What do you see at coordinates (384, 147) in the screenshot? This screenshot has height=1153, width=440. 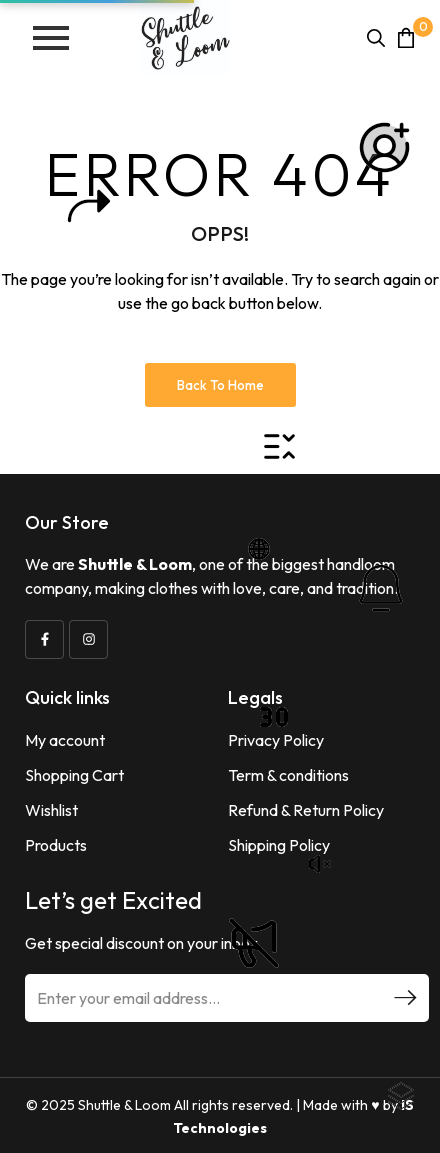 I see `add a new user or contact` at bounding box center [384, 147].